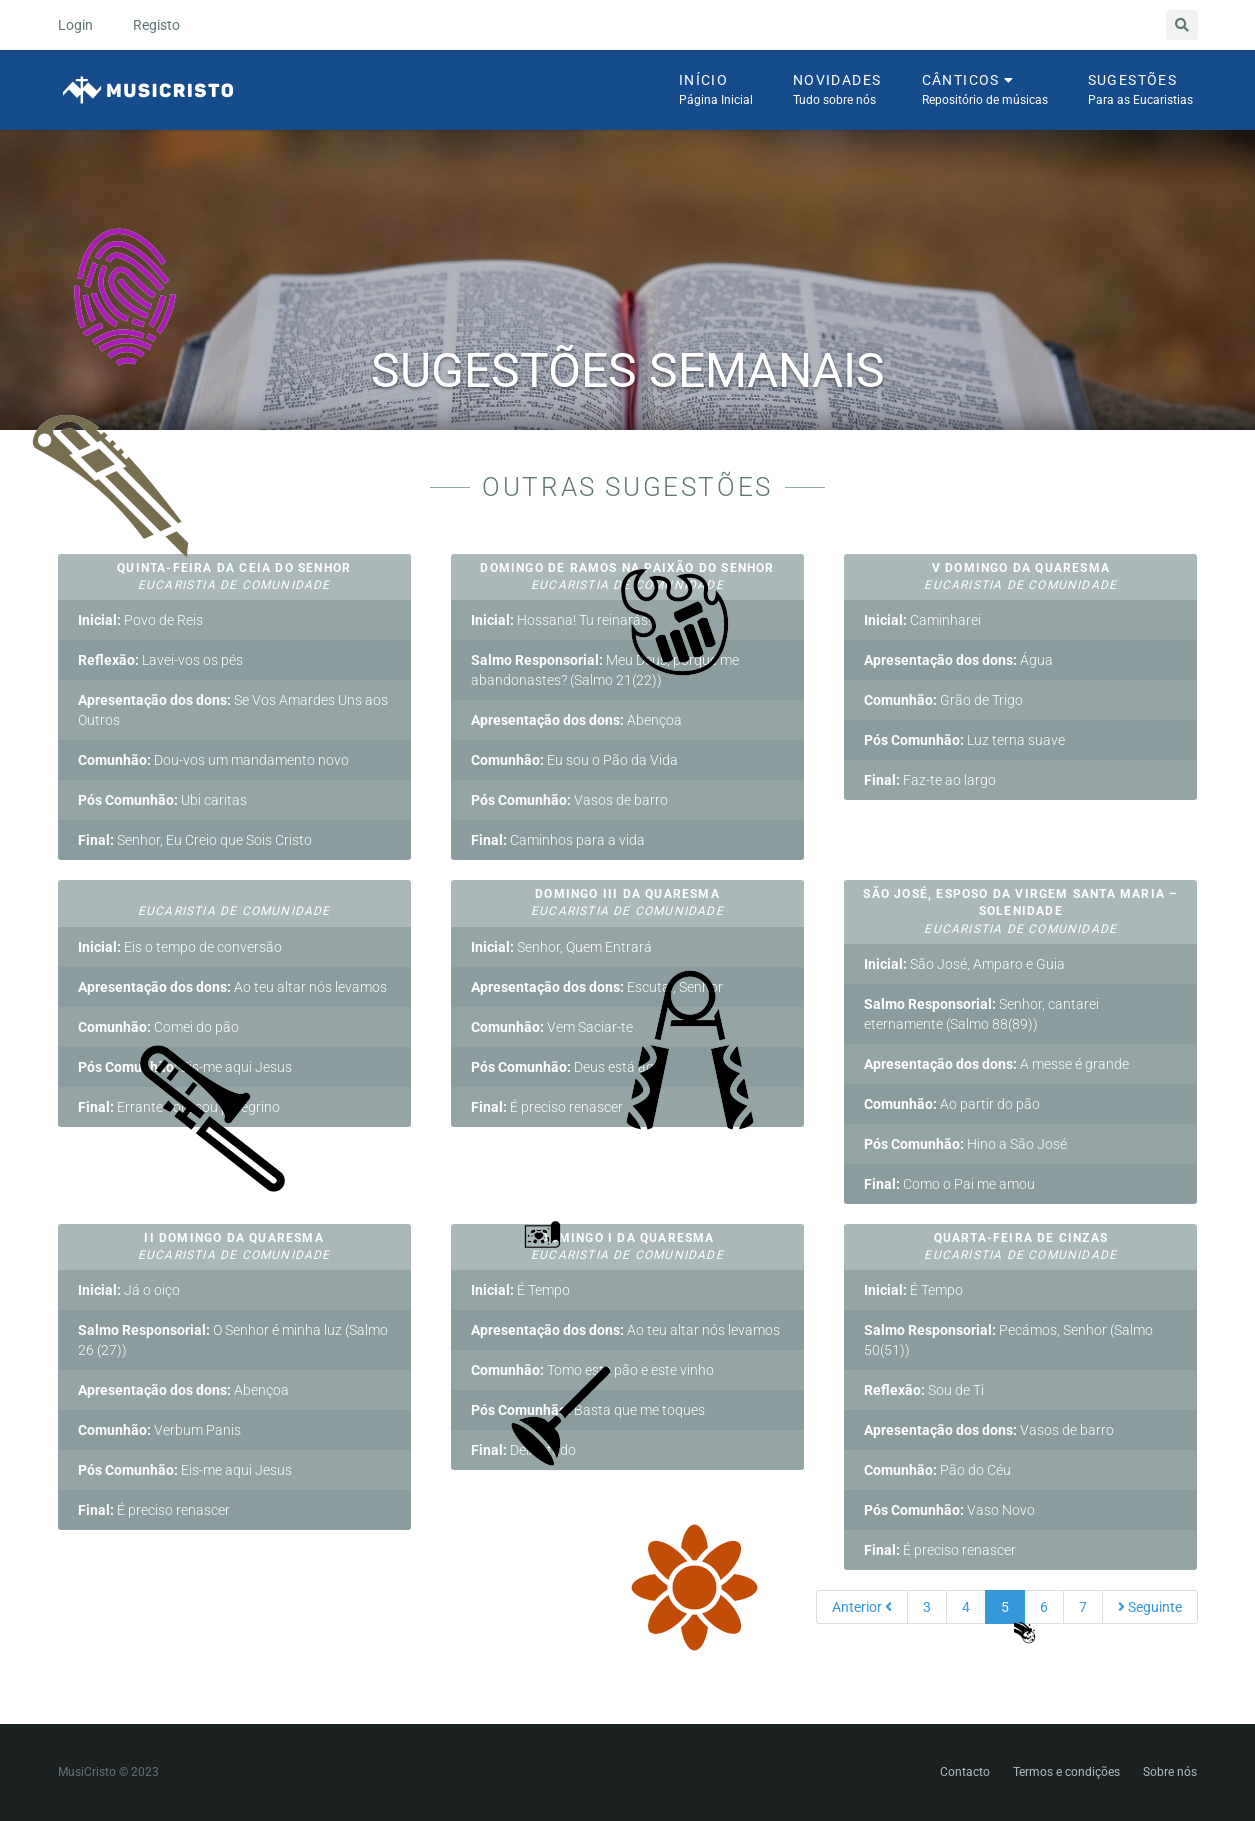 The image size is (1255, 1821). I want to click on report a plumbing issue or maintenance request, so click(561, 1416).